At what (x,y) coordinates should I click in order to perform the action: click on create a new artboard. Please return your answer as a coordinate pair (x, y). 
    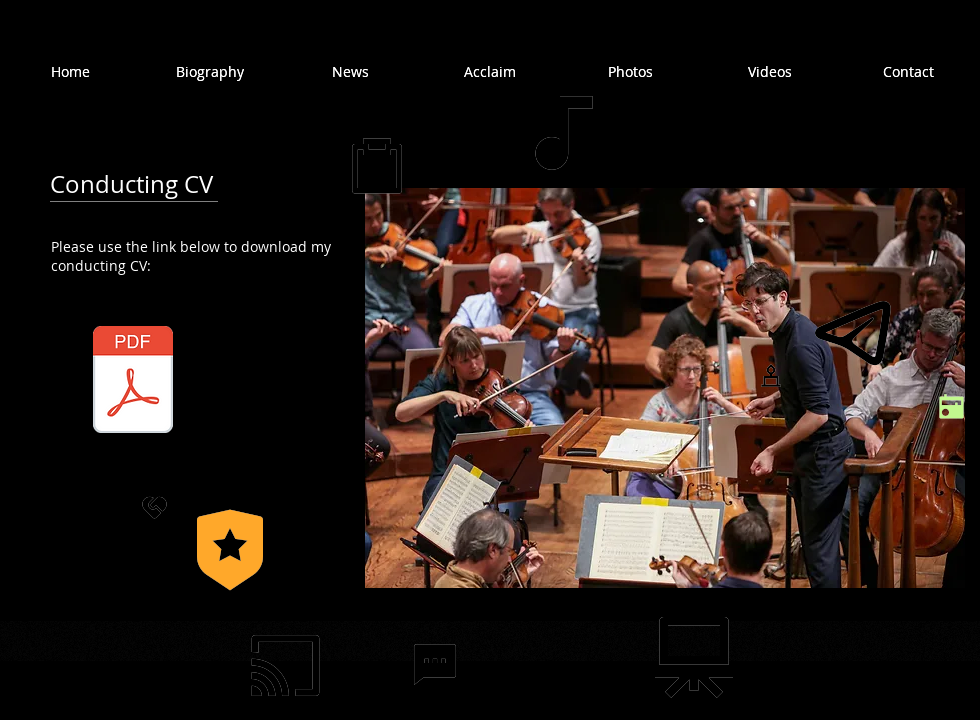
    Looking at the image, I should click on (694, 656).